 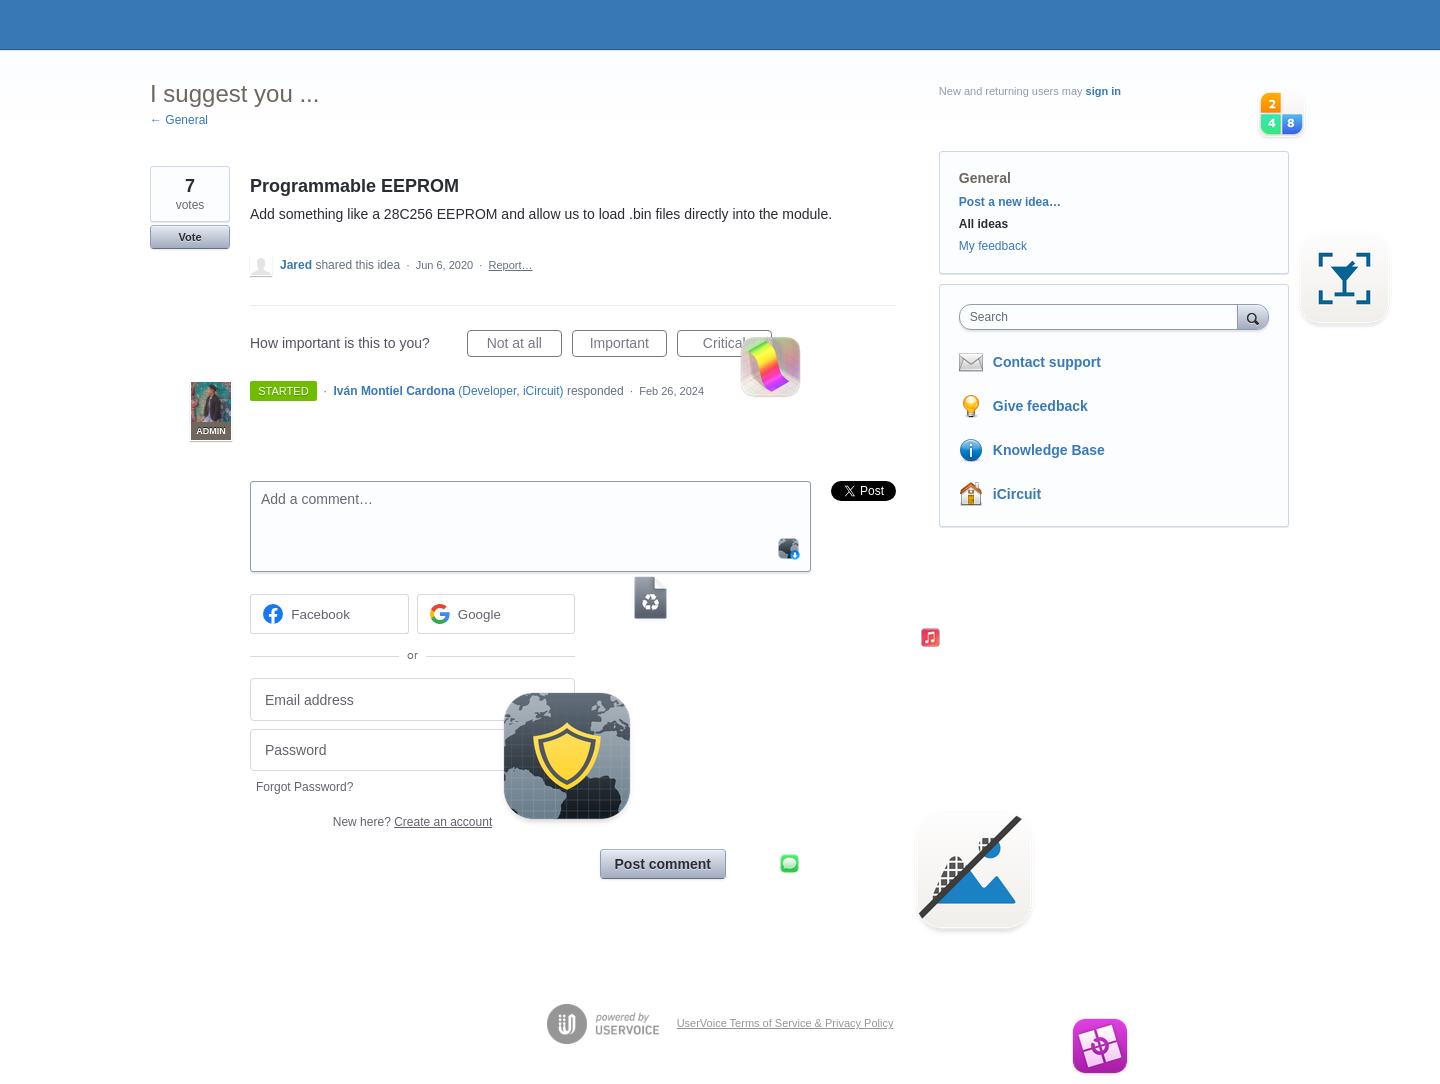 I want to click on open nomacs image viewer, so click(x=1344, y=278).